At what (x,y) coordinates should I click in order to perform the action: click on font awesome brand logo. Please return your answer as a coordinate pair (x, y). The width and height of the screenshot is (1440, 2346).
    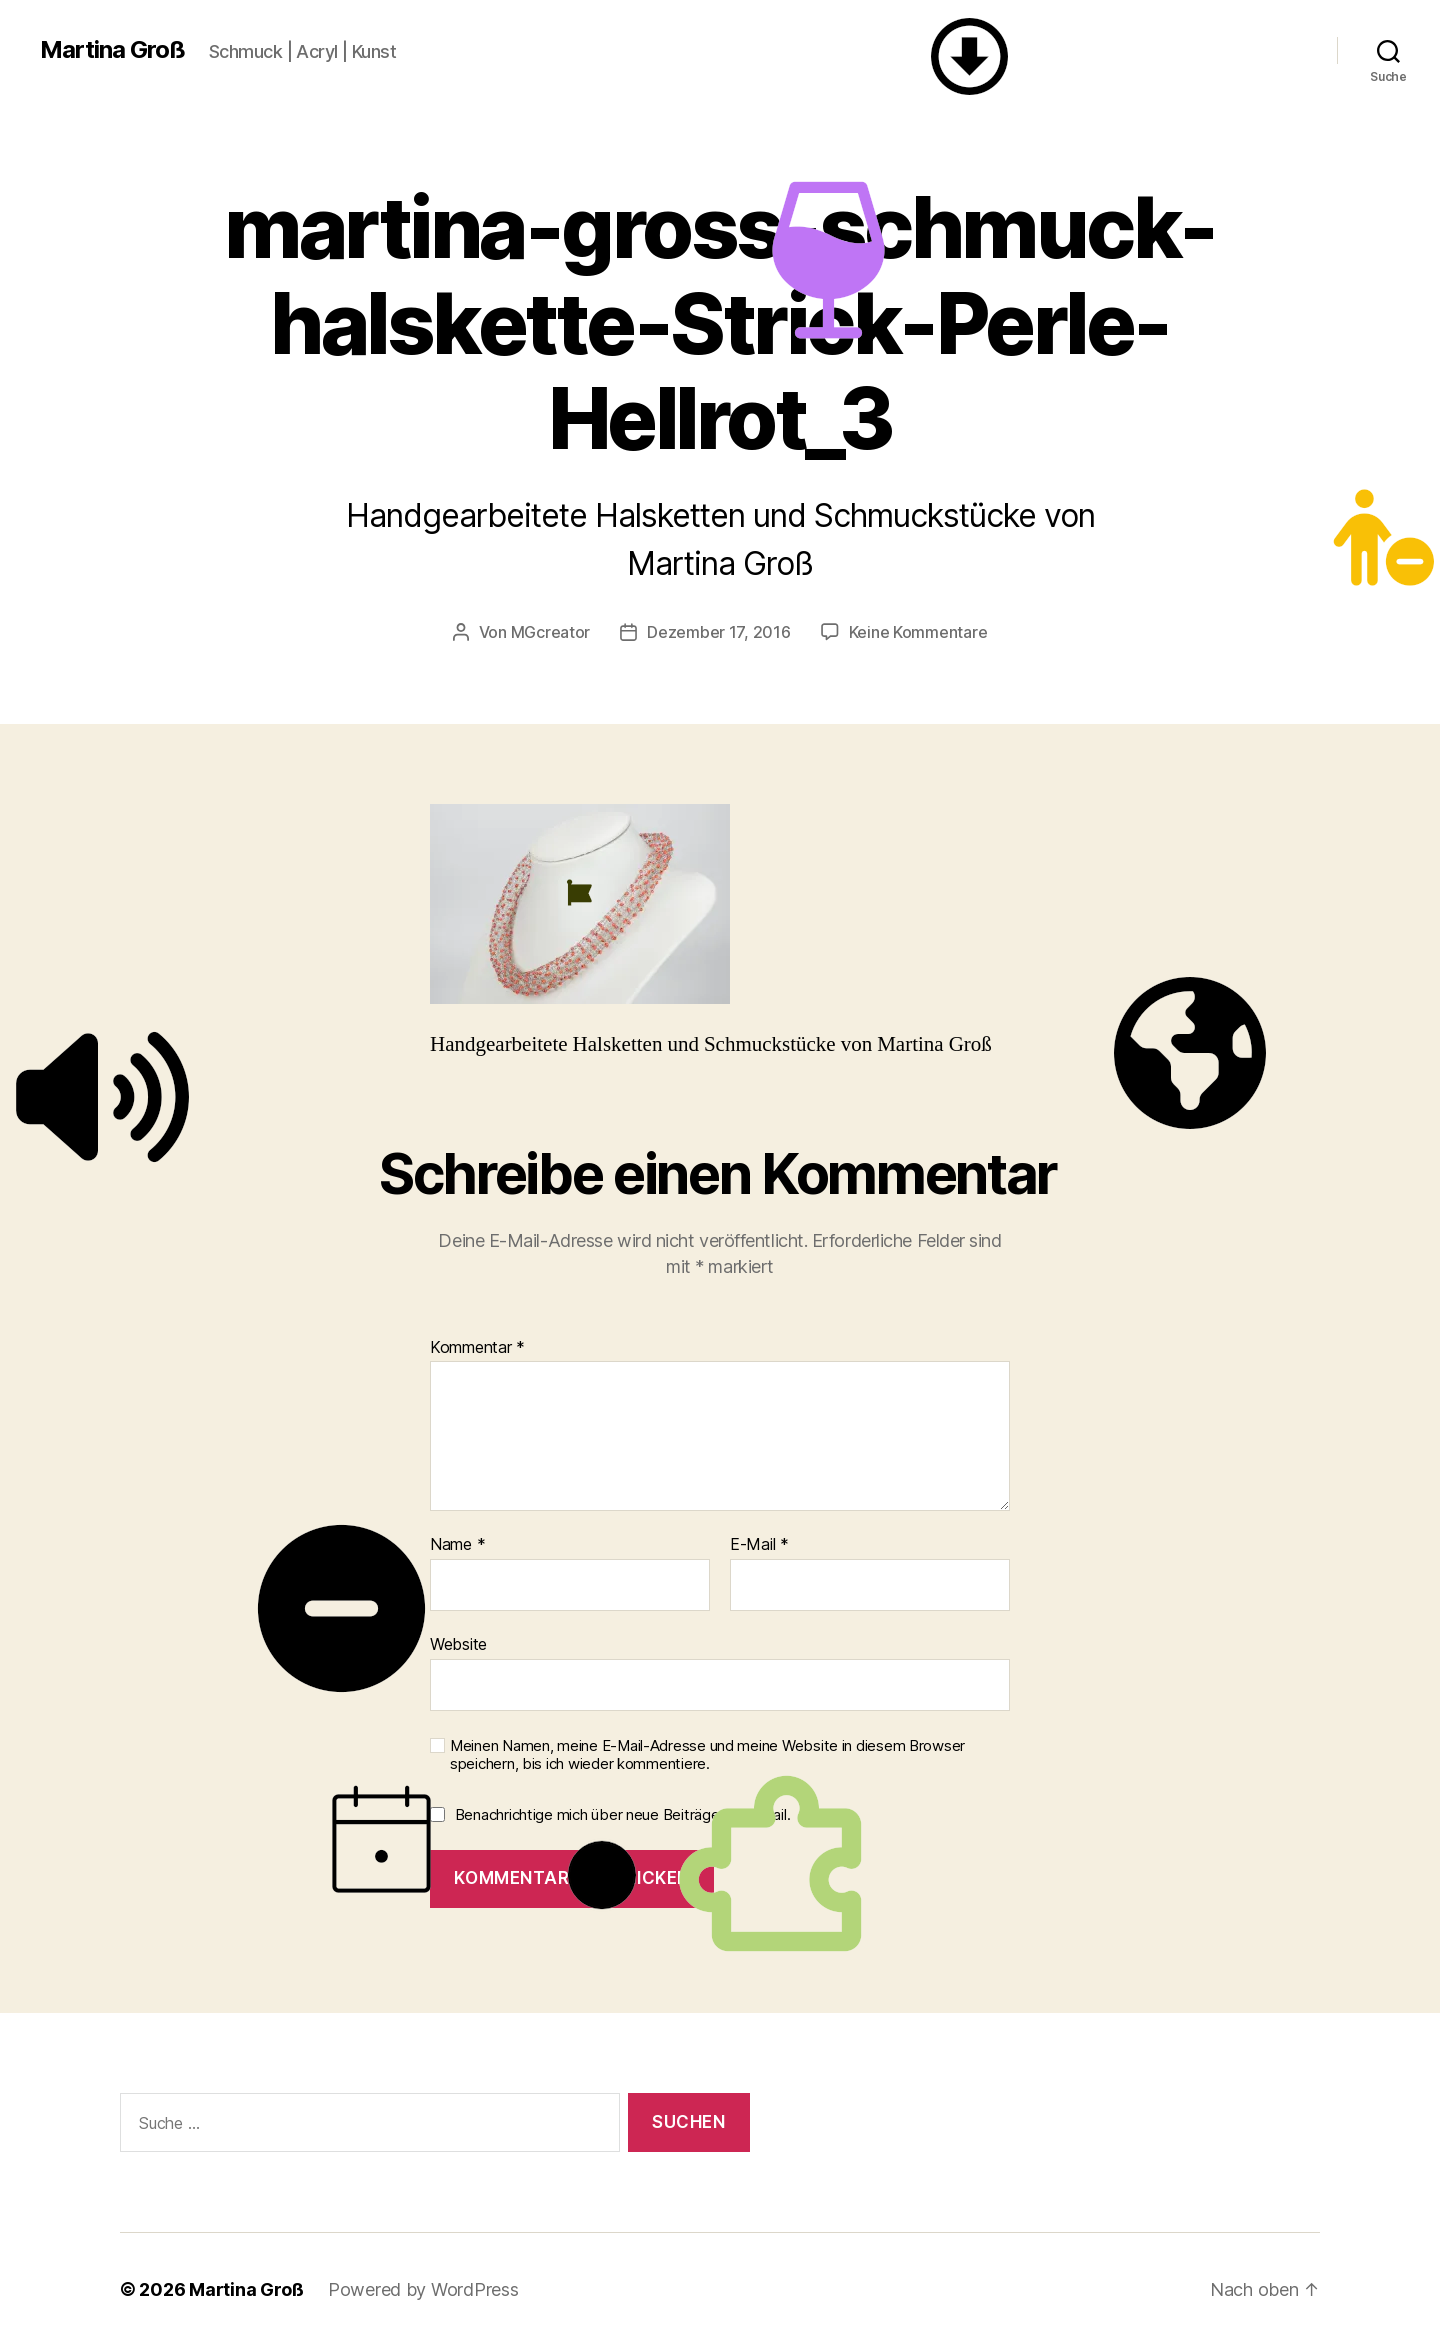
    Looking at the image, I should click on (579, 892).